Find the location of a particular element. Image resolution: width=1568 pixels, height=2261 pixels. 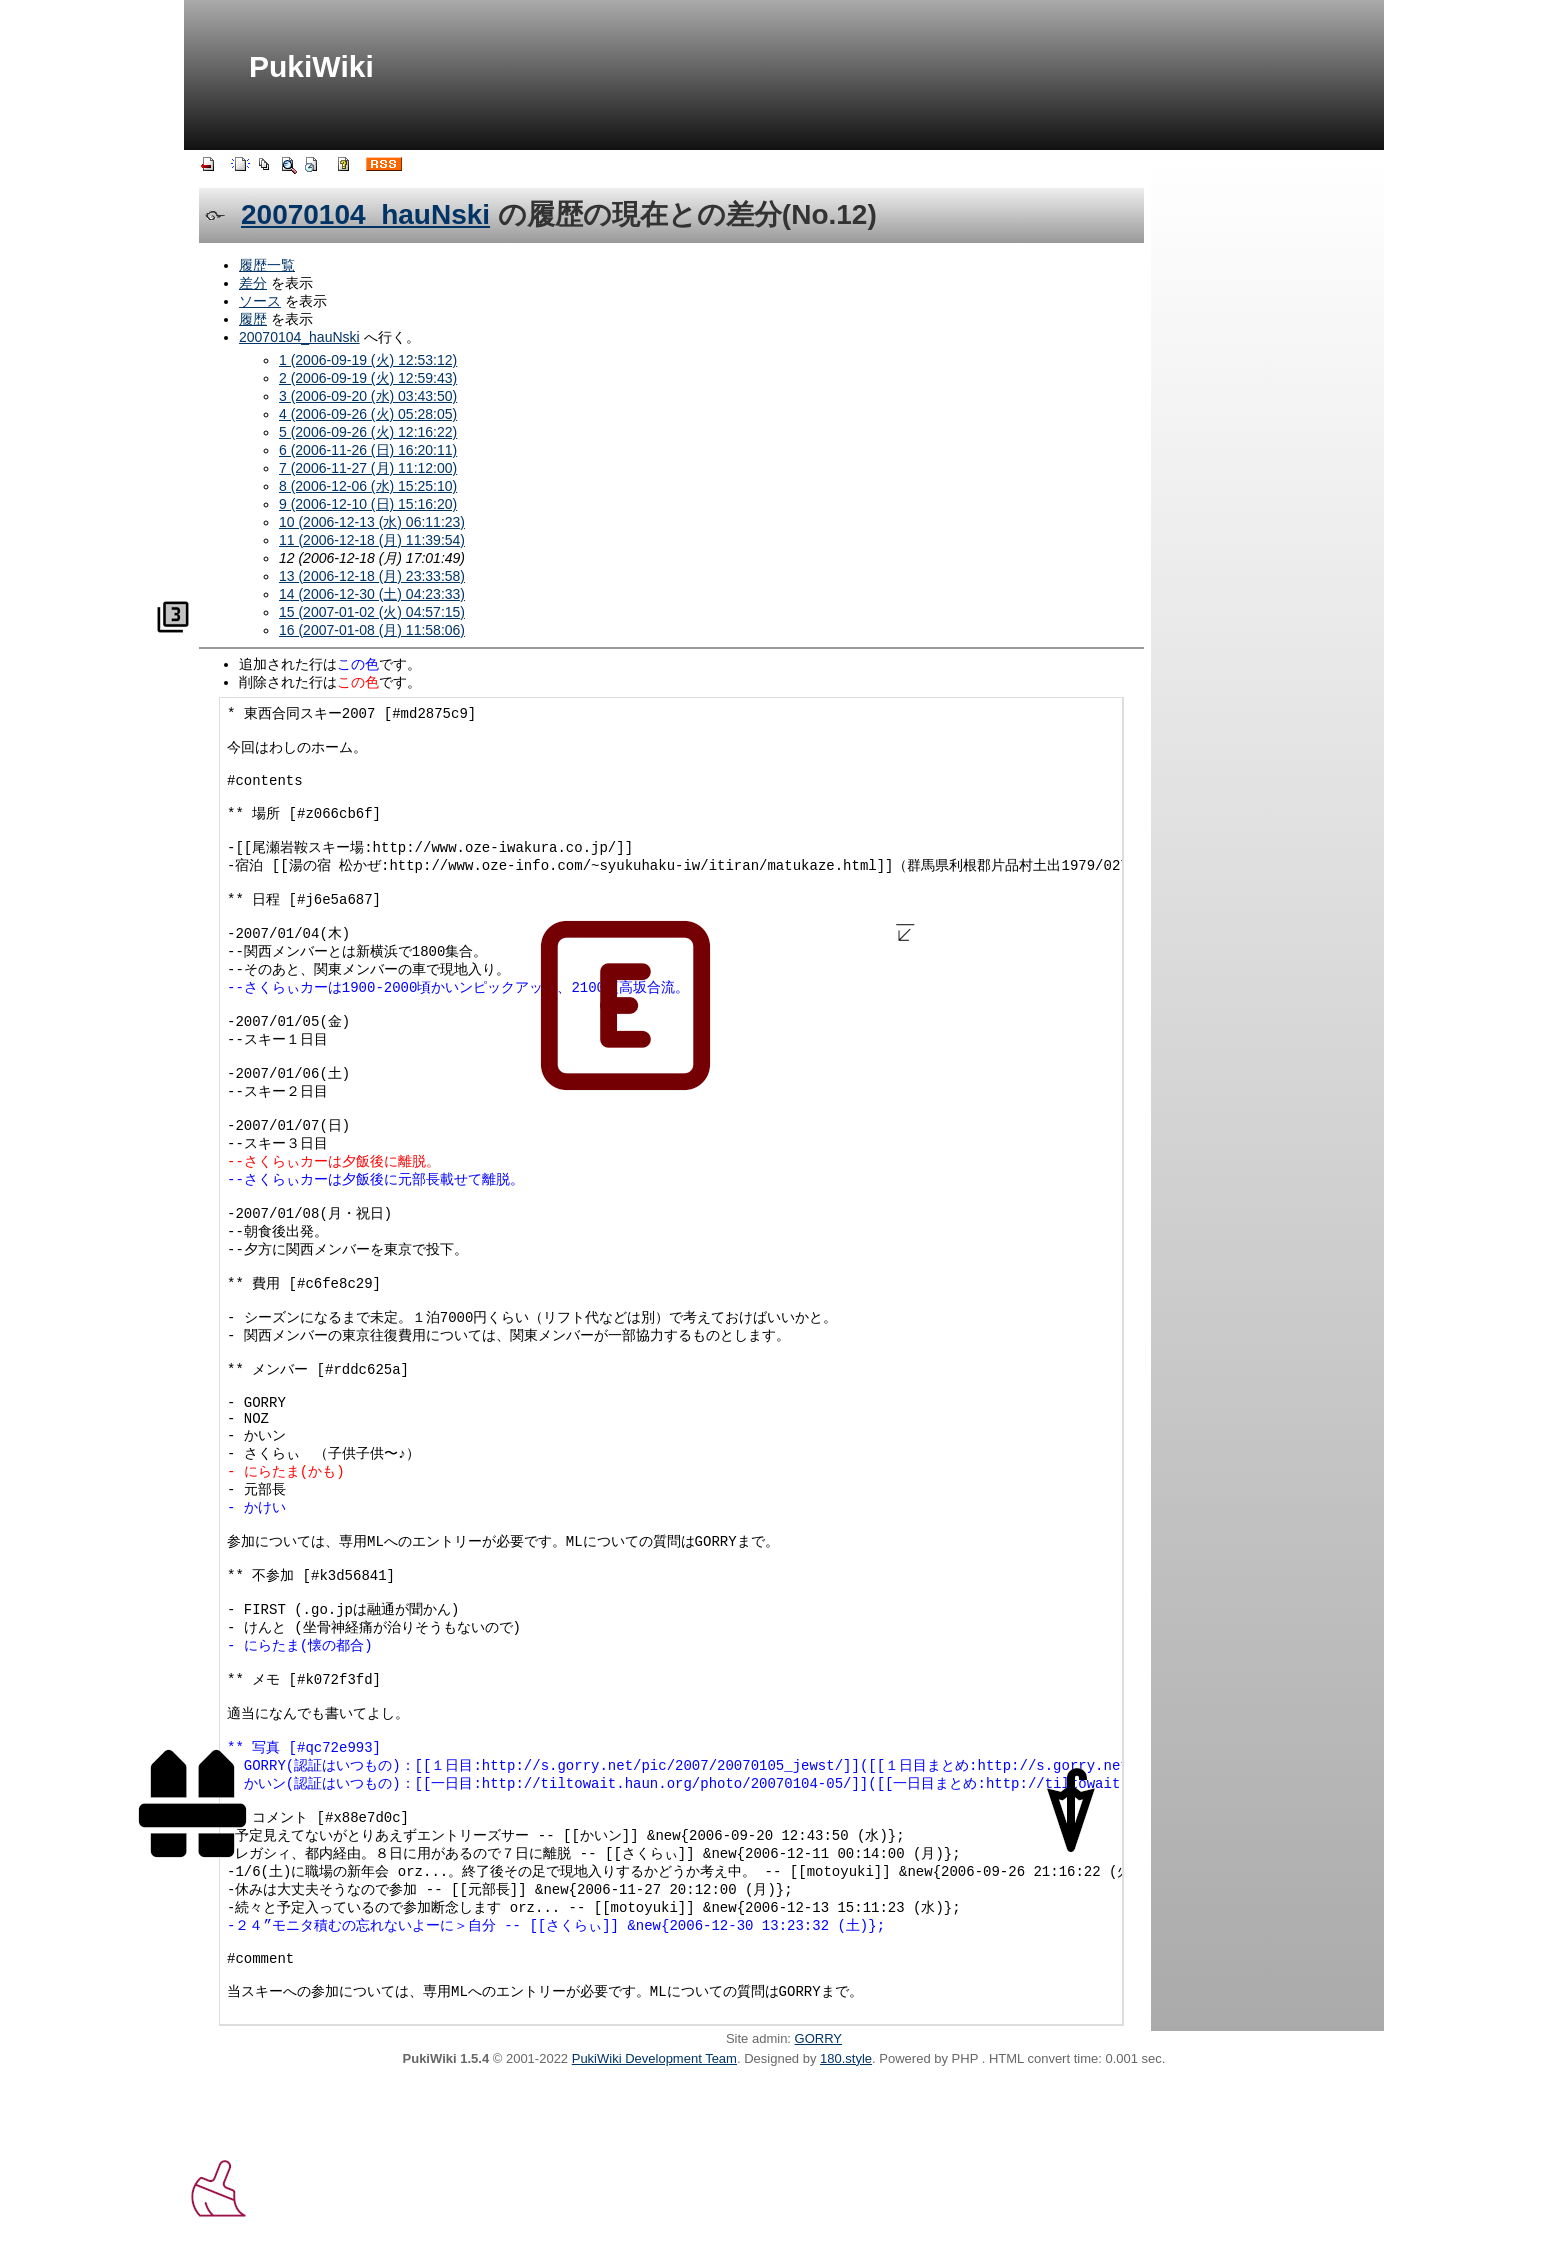

select filter option 3 is located at coordinates (173, 617).